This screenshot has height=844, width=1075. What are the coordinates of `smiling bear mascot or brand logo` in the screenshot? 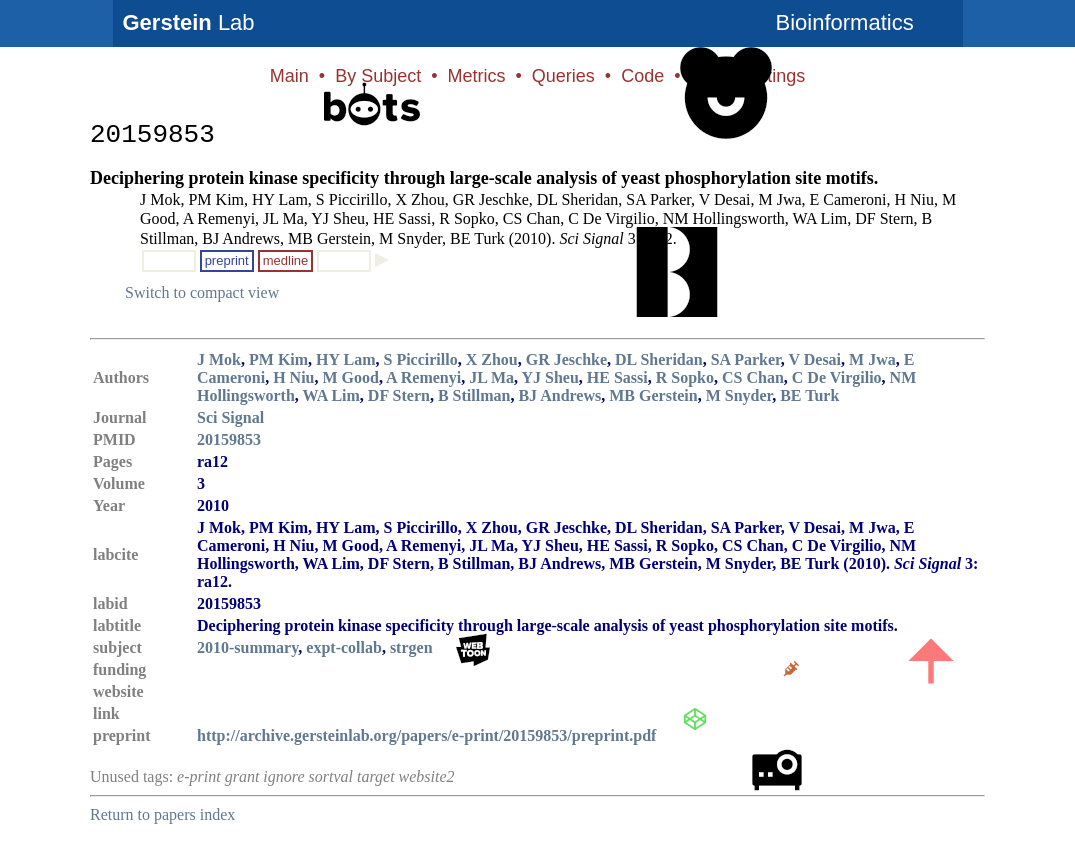 It's located at (726, 93).